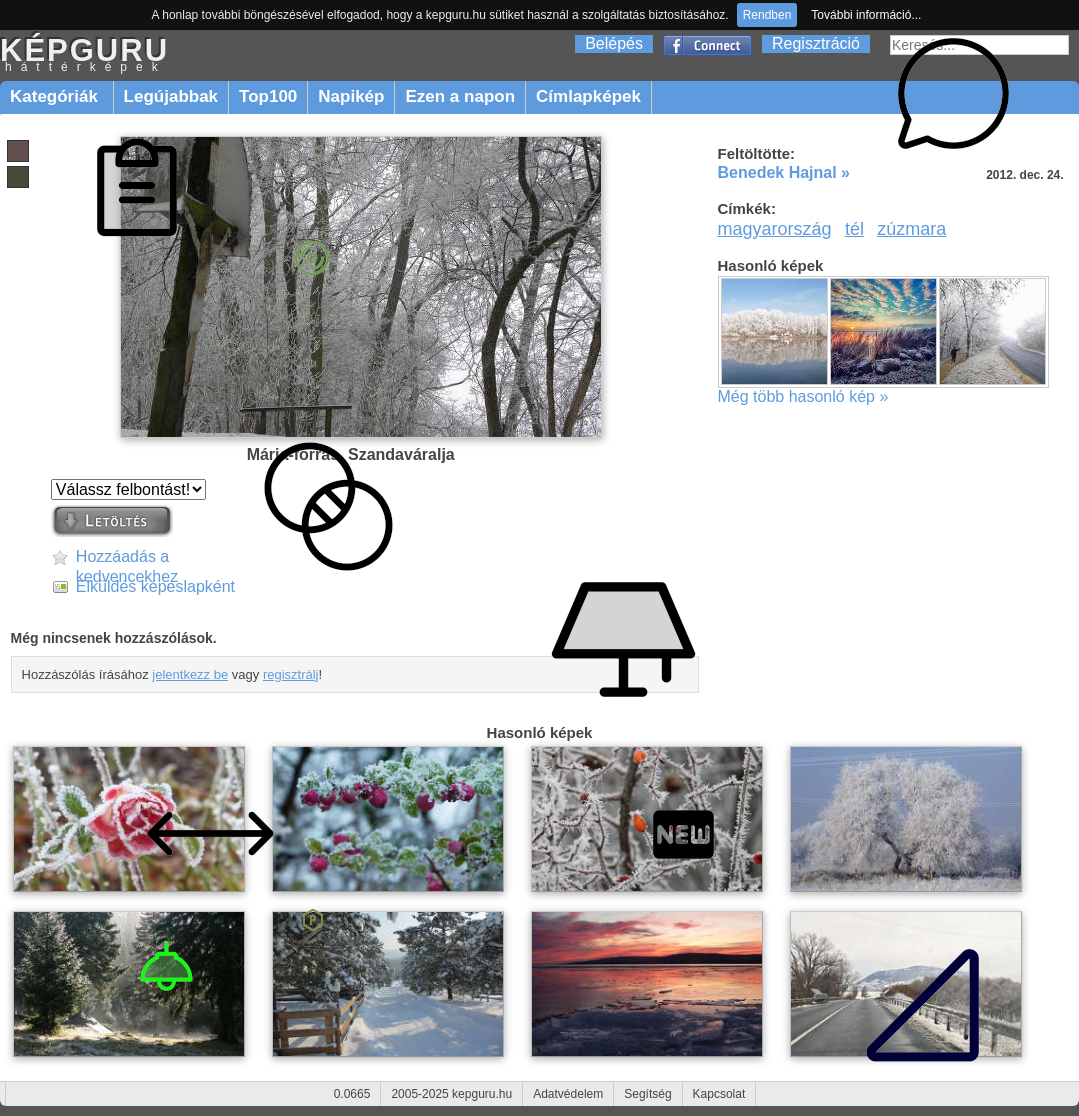 The height and width of the screenshot is (1116, 1079). What do you see at coordinates (683, 834) in the screenshot?
I see `indicates new content or recently added items` at bounding box center [683, 834].